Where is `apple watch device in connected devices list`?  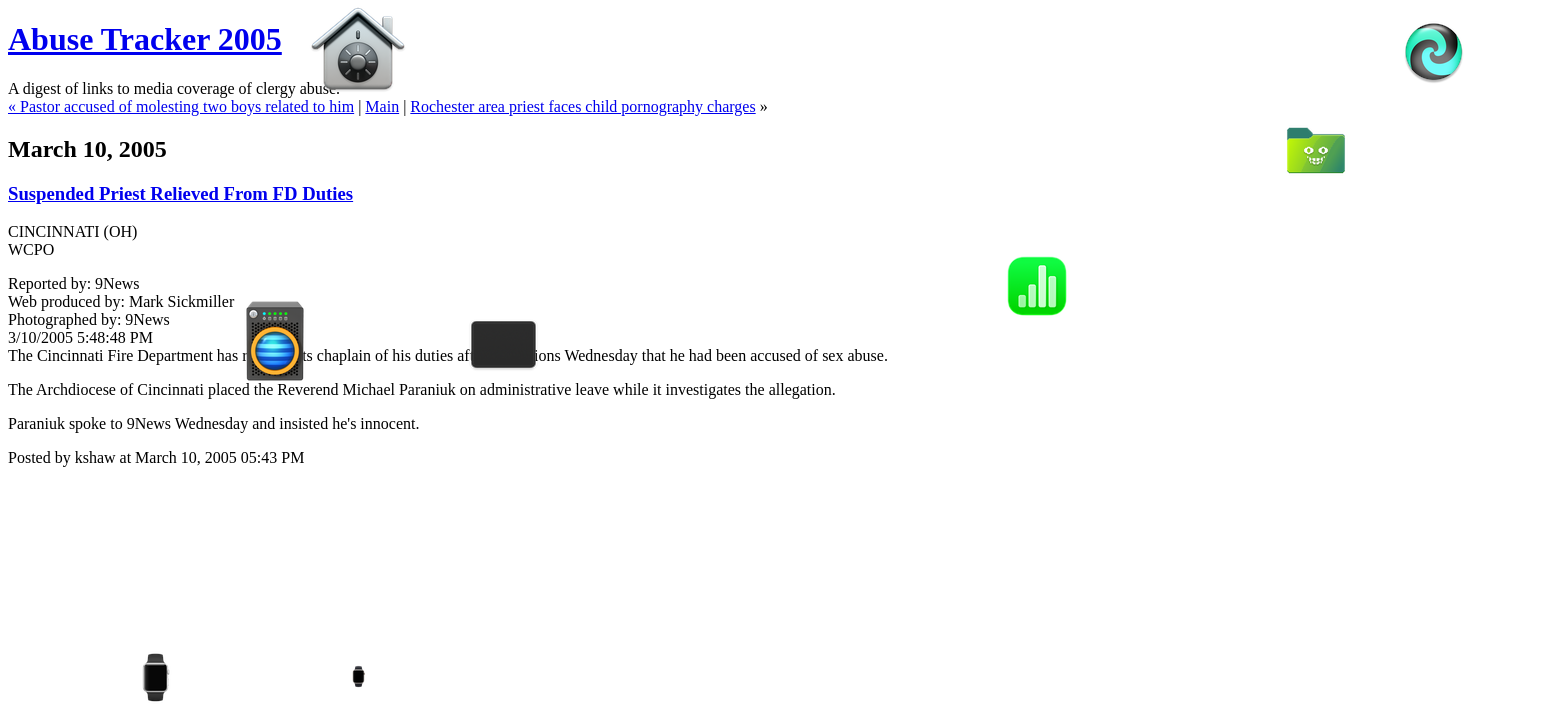 apple watch device in connected devices list is located at coordinates (155, 677).